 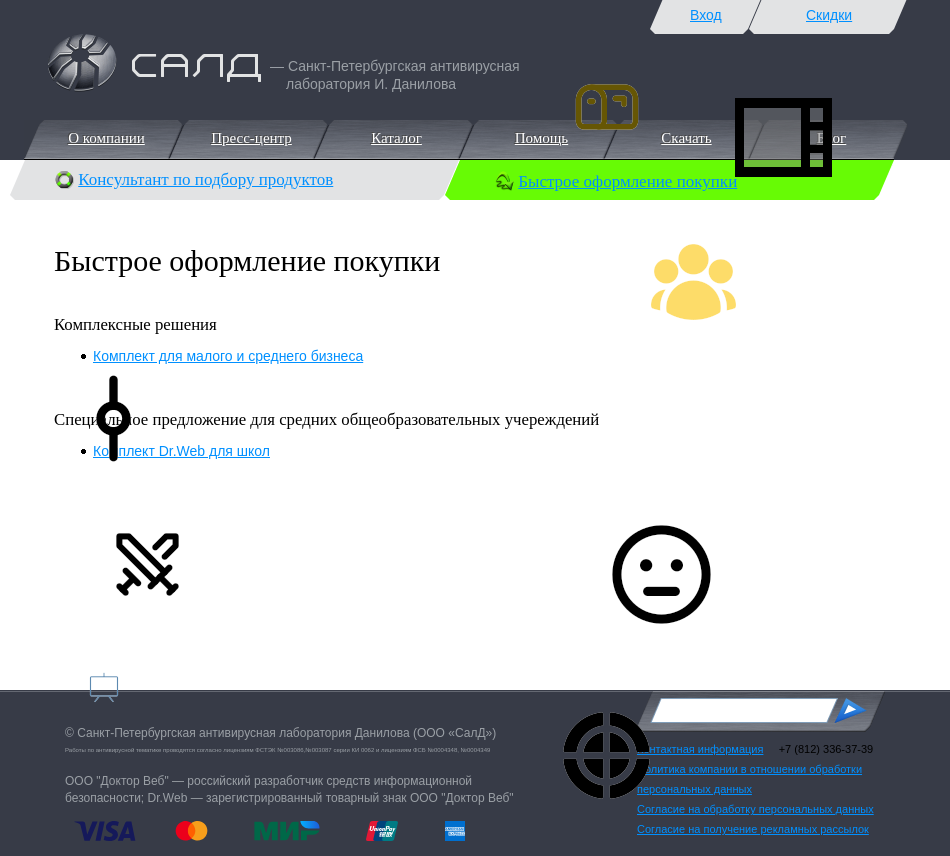 What do you see at coordinates (783, 137) in the screenshot?
I see `toggle sidebar panel visibility` at bounding box center [783, 137].